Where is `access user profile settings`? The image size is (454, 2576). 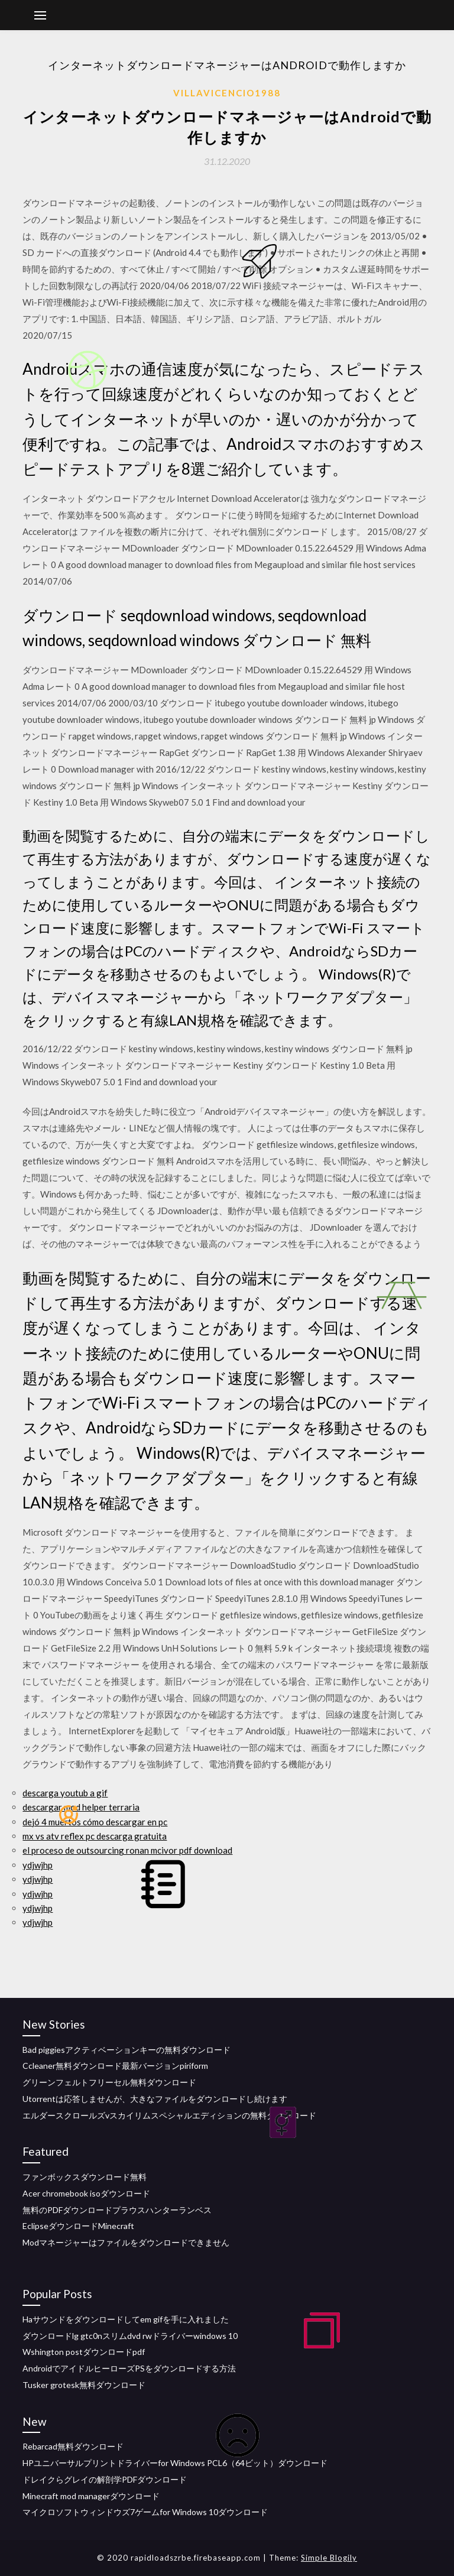
access user profile settings is located at coordinates (69, 1815).